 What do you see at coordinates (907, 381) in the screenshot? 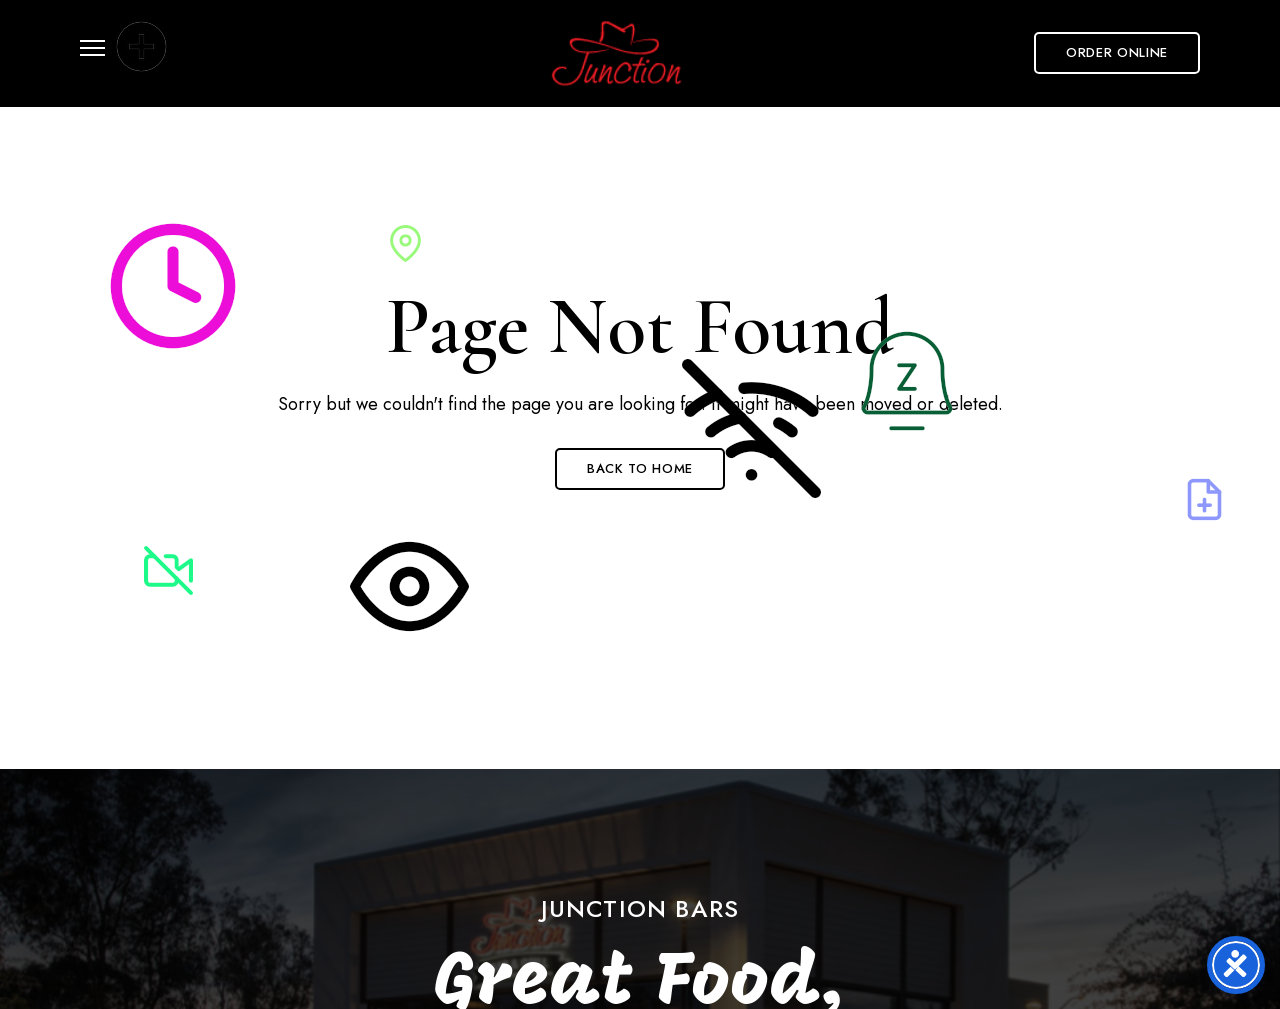
I see `snooze notifications` at bounding box center [907, 381].